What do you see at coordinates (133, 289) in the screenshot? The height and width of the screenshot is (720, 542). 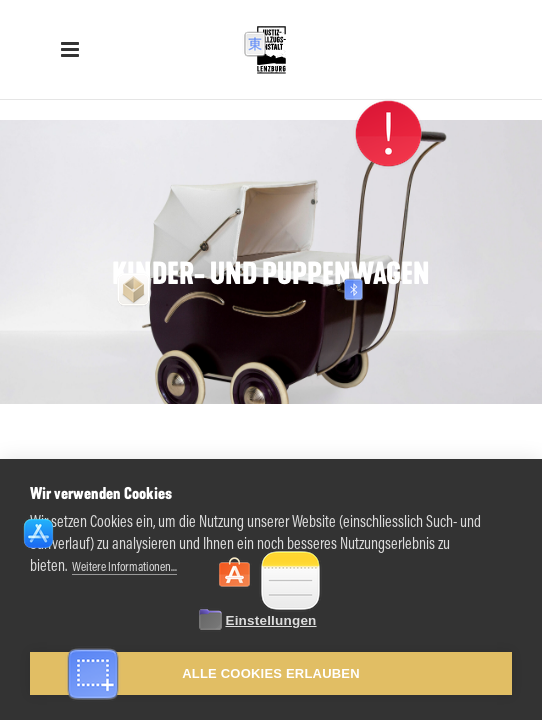 I see `open flatpak software manager` at bounding box center [133, 289].